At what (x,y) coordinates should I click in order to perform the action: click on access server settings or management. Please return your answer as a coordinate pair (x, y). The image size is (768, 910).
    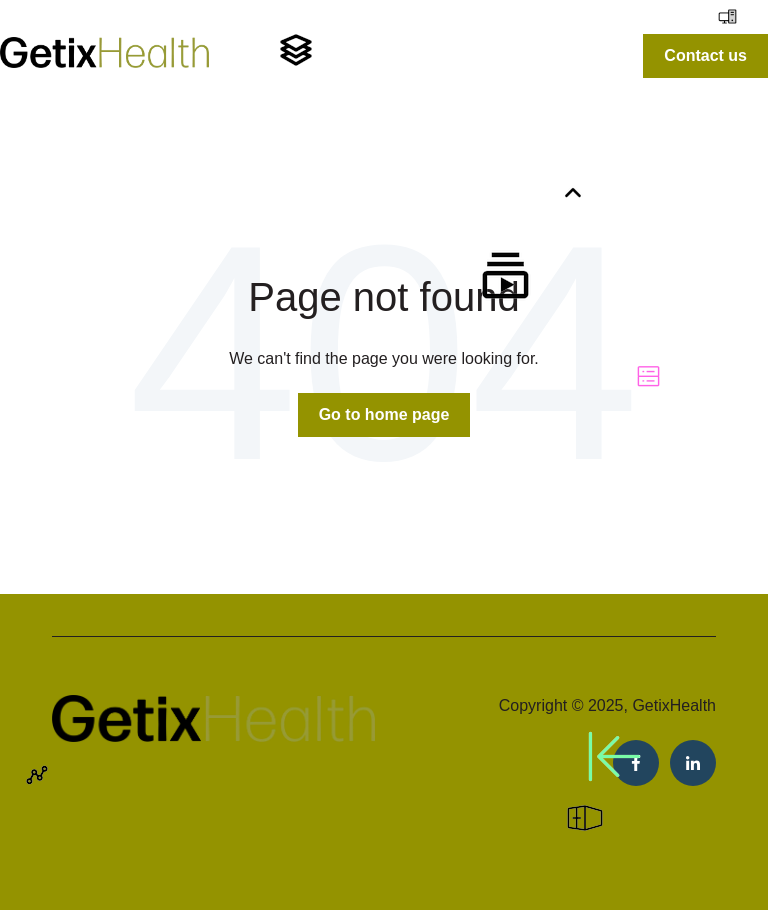
    Looking at the image, I should click on (648, 376).